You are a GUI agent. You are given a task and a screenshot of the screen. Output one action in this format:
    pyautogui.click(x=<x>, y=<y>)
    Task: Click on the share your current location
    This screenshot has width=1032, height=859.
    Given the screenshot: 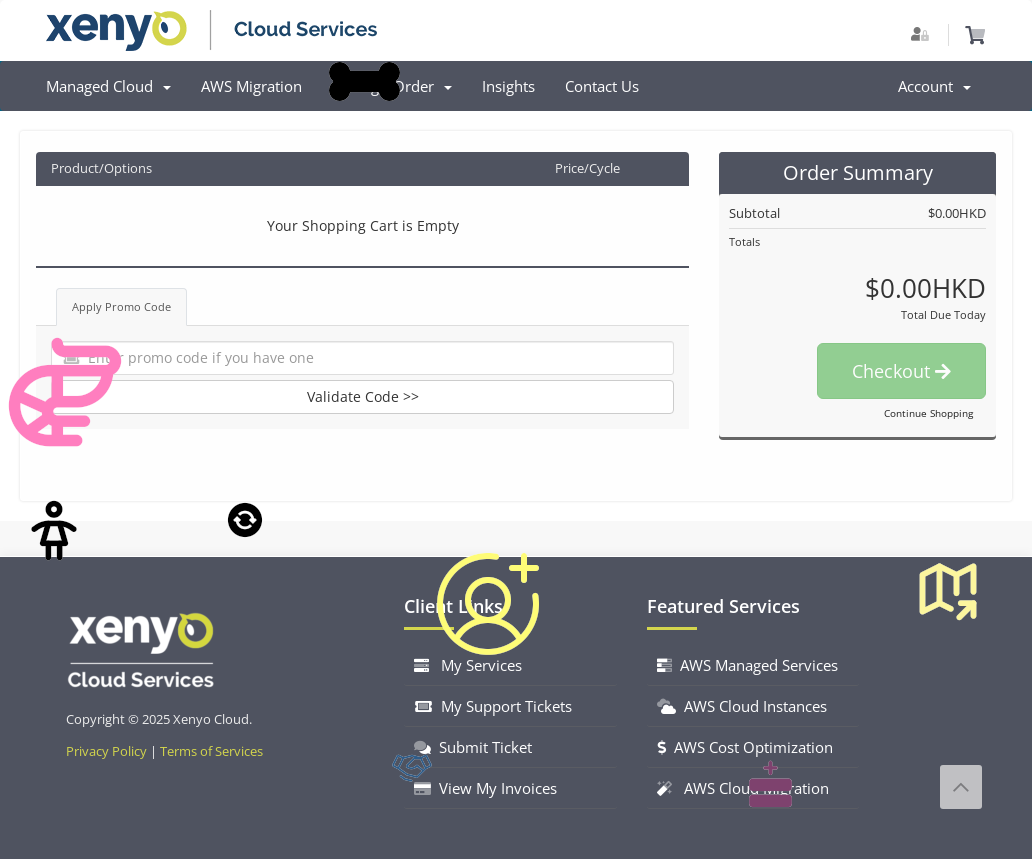 What is the action you would take?
    pyautogui.click(x=948, y=589)
    